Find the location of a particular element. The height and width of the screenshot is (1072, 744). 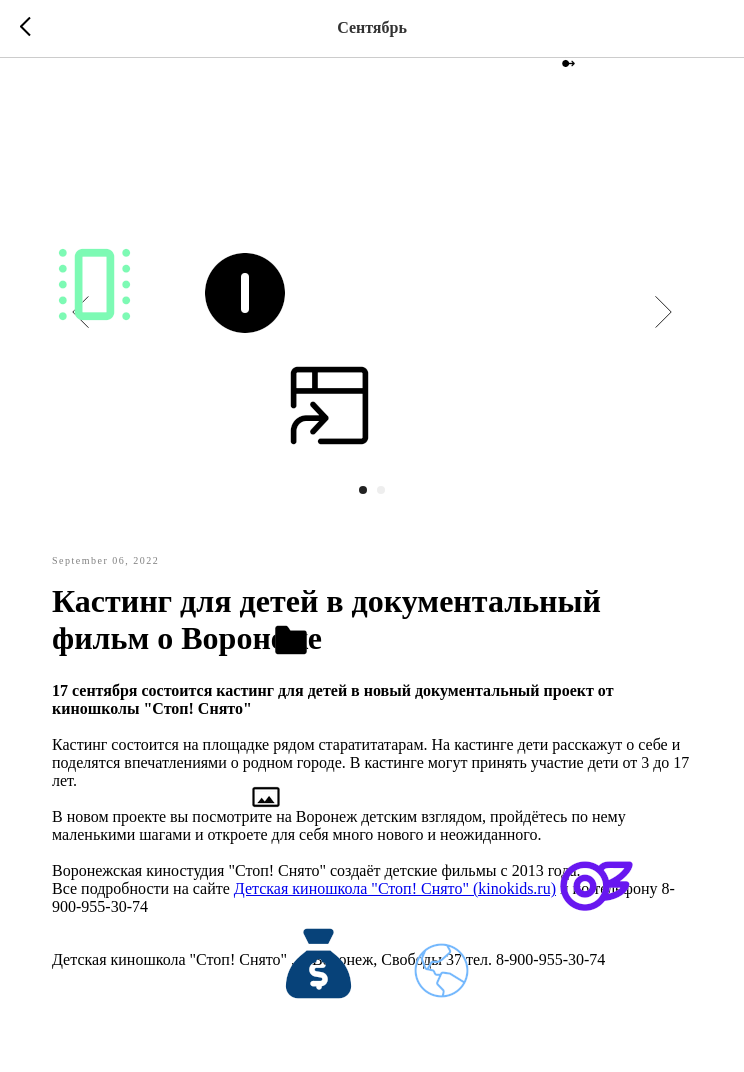

access information or help details is located at coordinates (245, 293).